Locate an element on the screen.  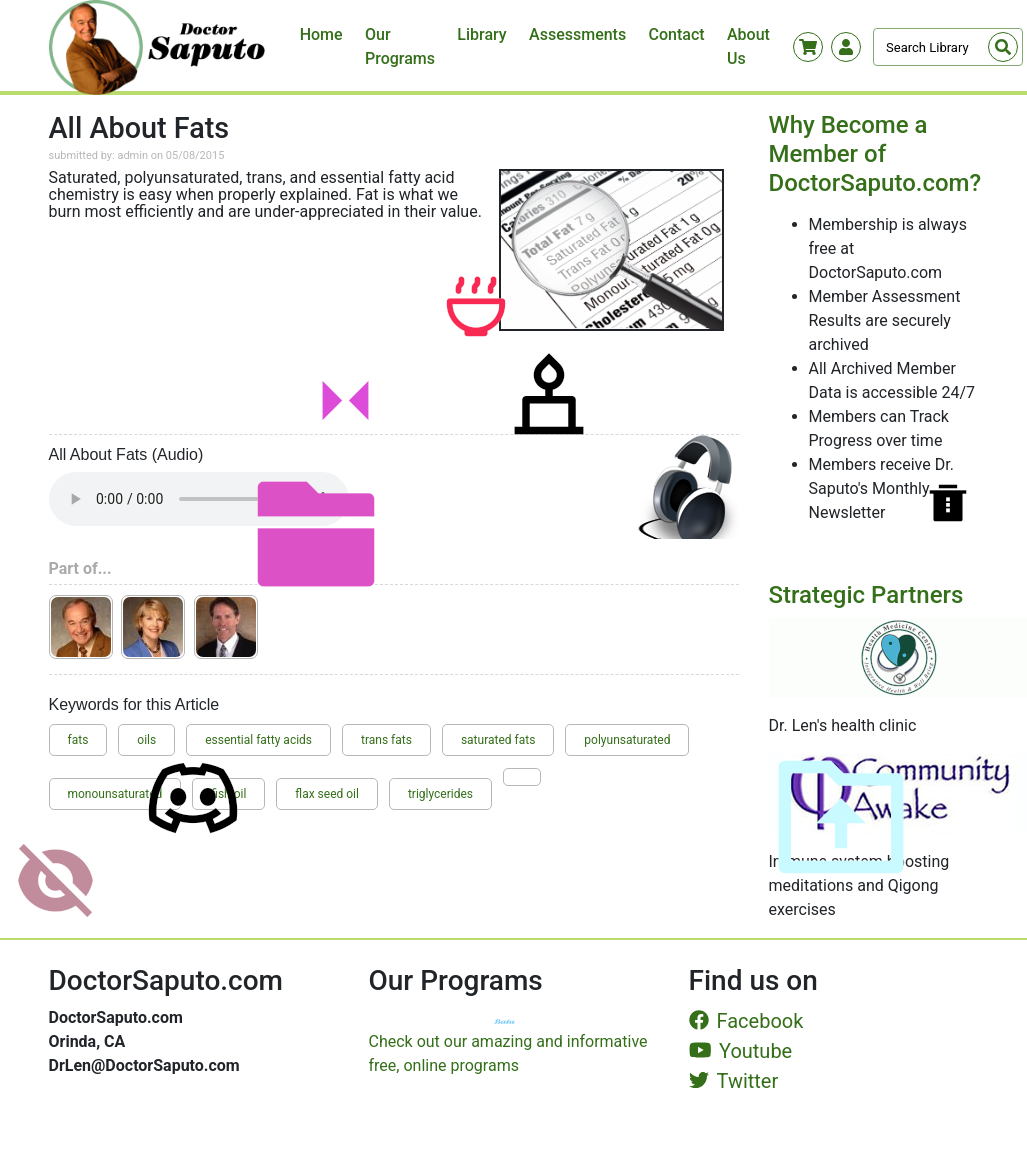
visit the Bata footwear website is located at coordinates (504, 1021).